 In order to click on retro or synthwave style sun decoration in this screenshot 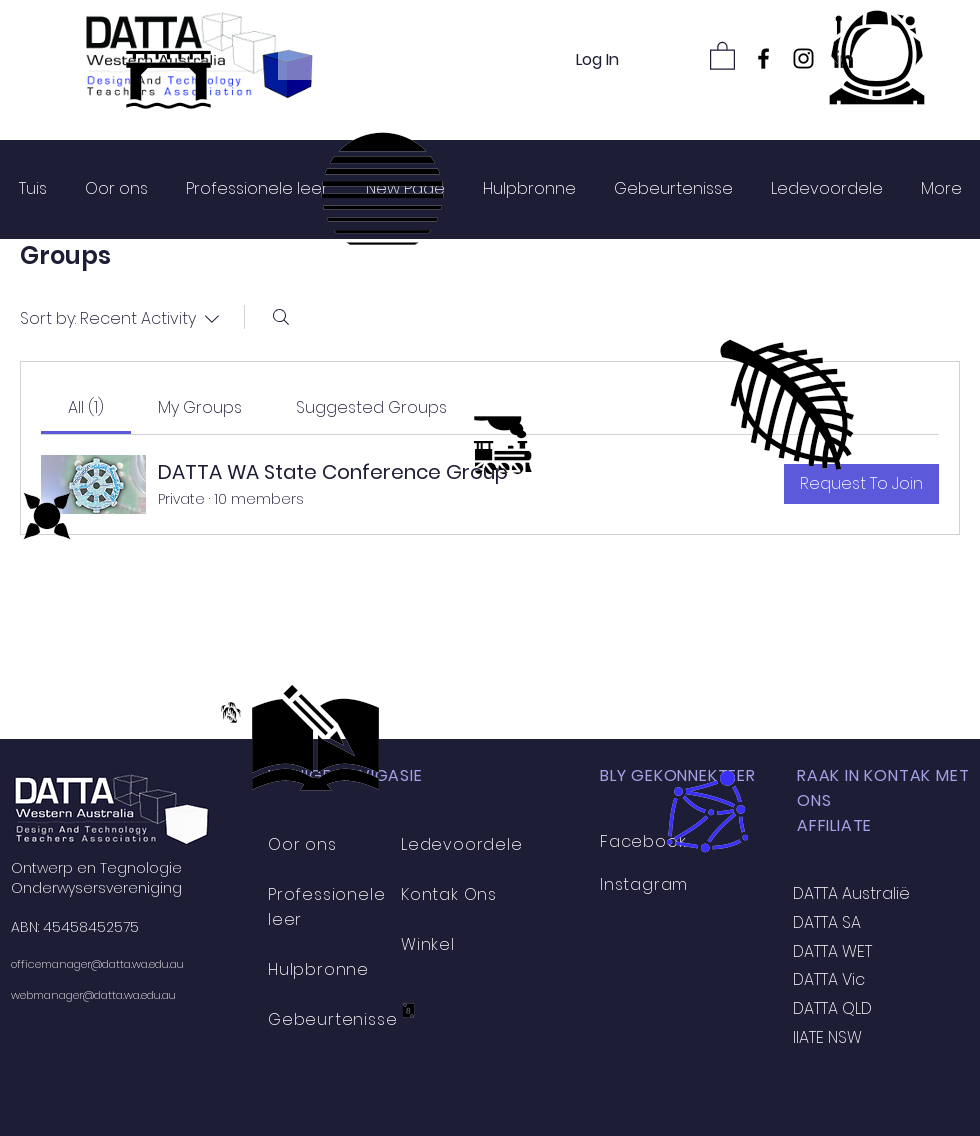, I will do `click(382, 193)`.